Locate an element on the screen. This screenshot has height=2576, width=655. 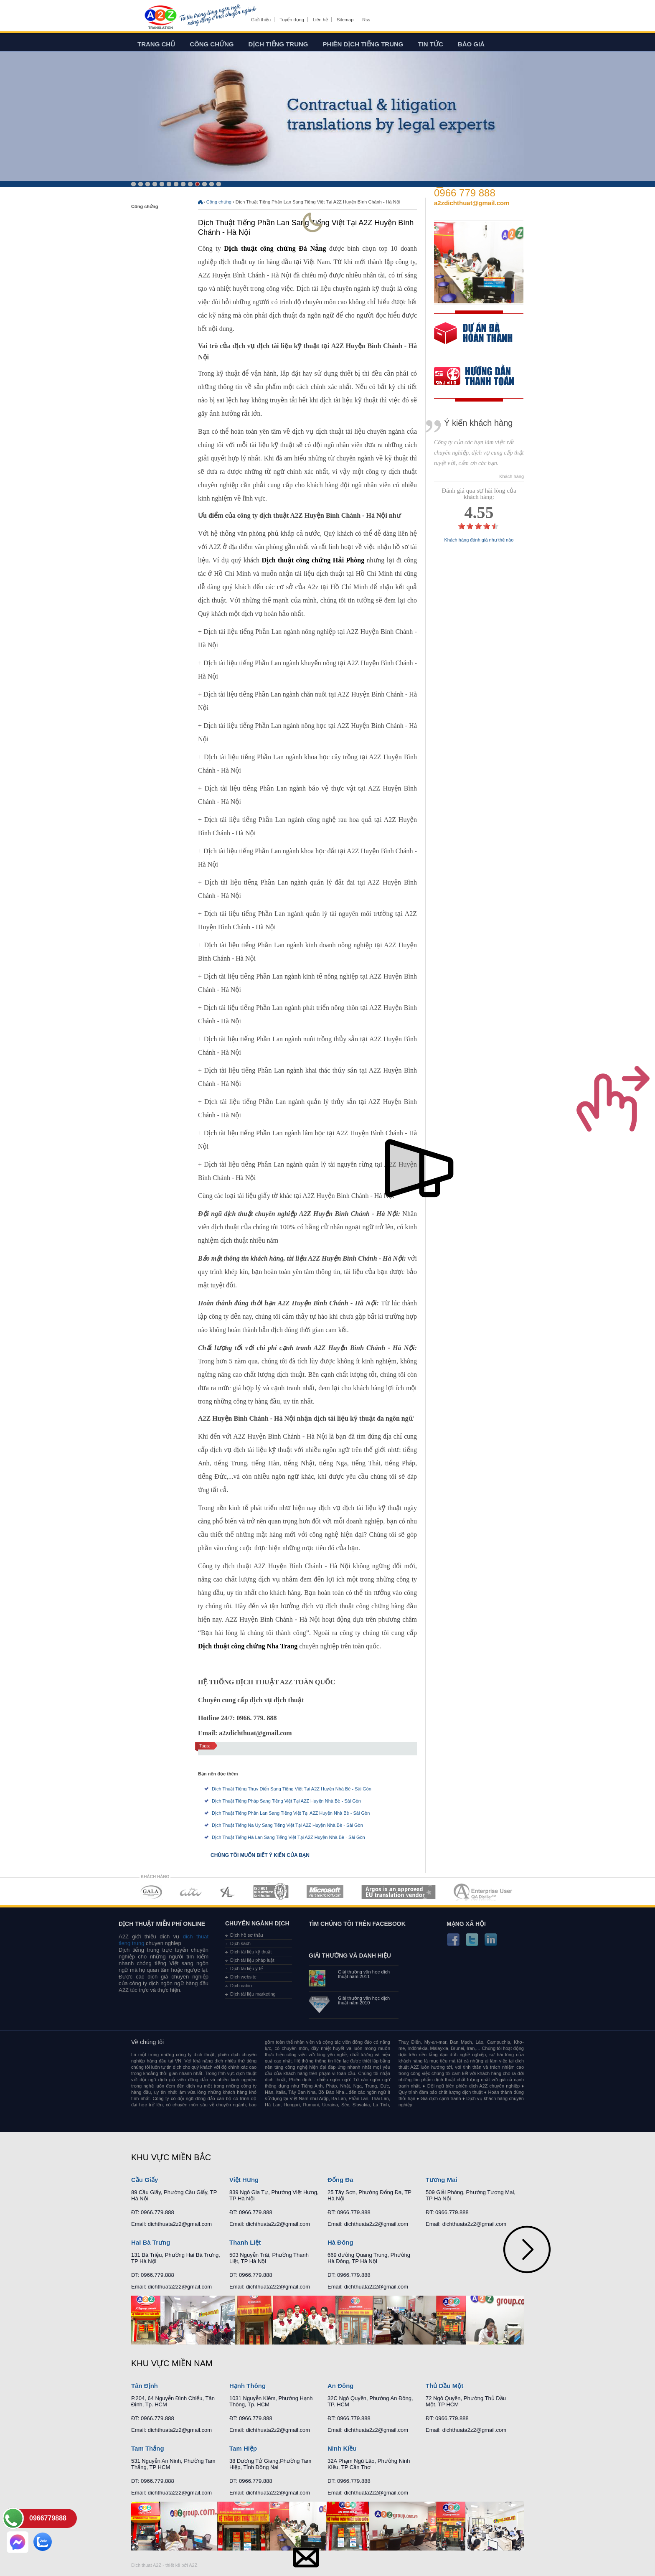
open your inbox is located at coordinates (306, 2557).